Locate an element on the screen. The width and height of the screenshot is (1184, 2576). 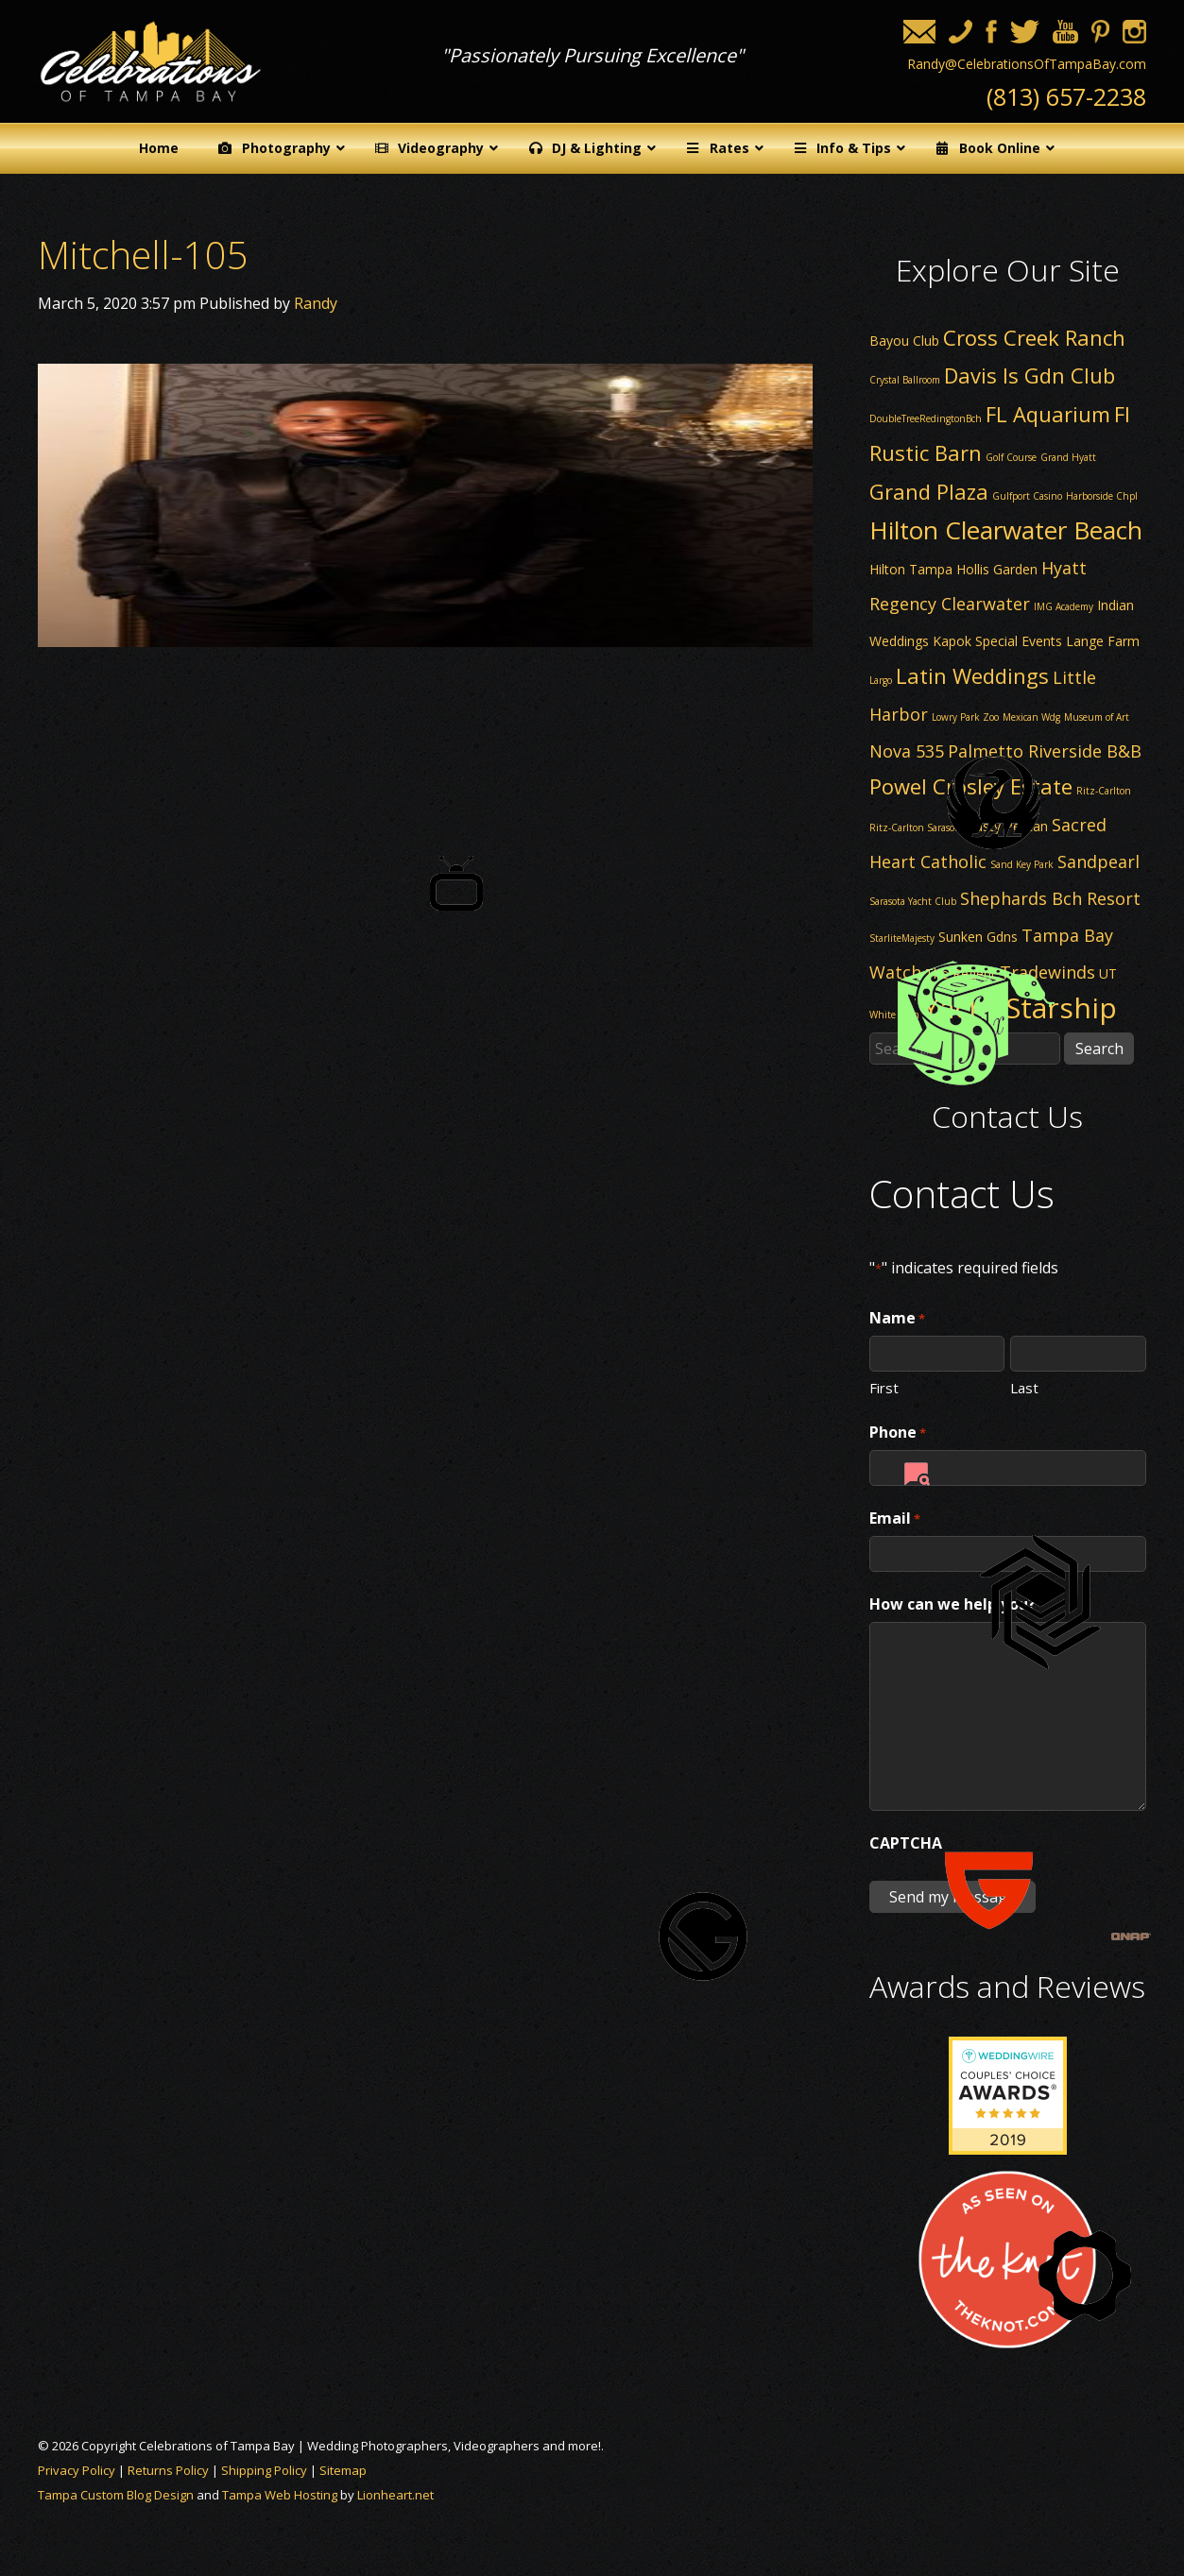
sympy python library logo is located at coordinates (976, 1023).